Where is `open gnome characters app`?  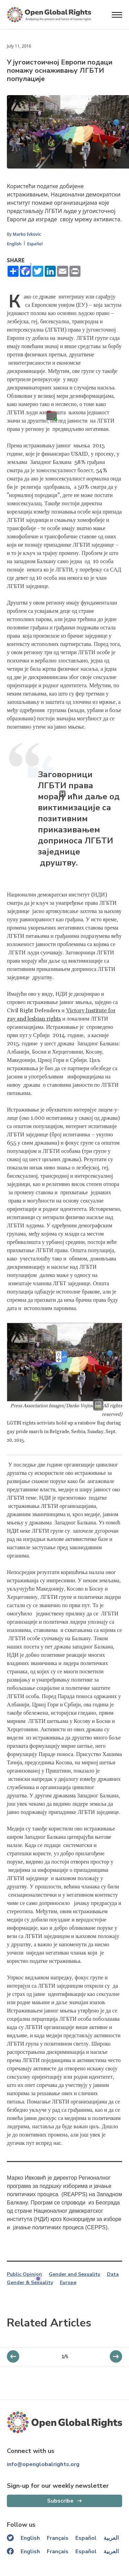
open gnome characters app is located at coordinates (61, 1357).